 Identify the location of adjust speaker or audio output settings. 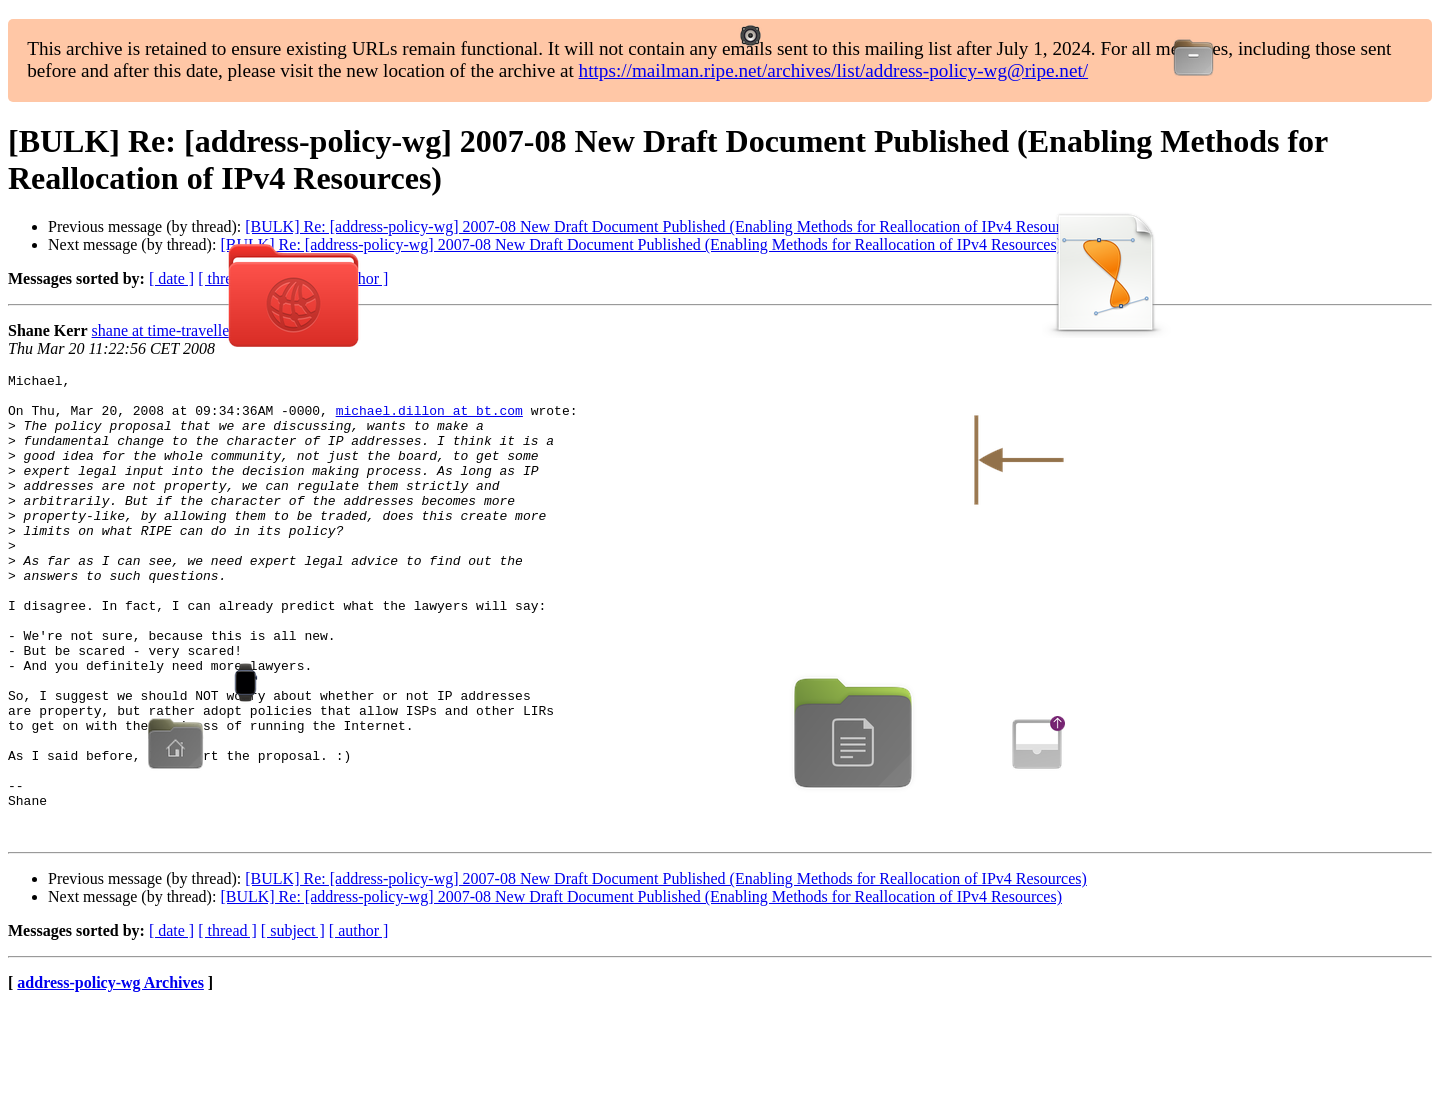
(750, 35).